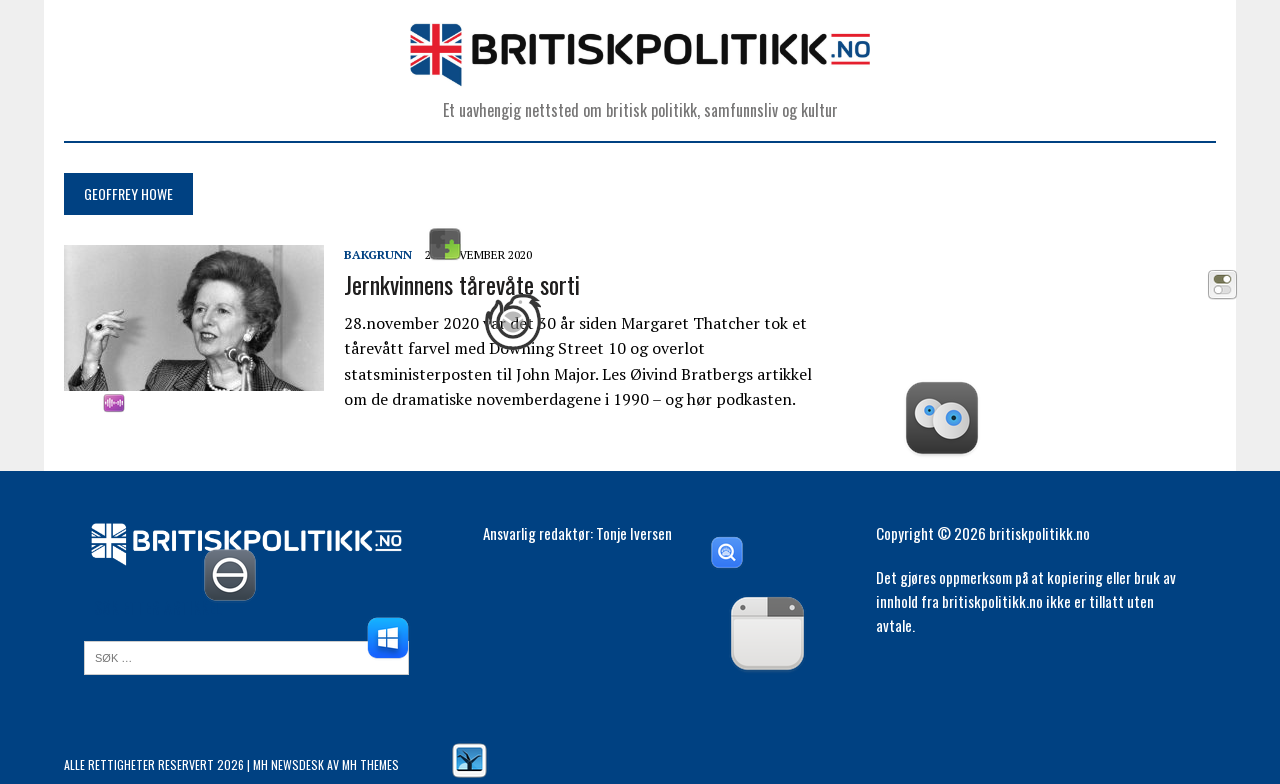  What do you see at coordinates (1222, 284) in the screenshot?
I see `open system tweaks or settings customization` at bounding box center [1222, 284].